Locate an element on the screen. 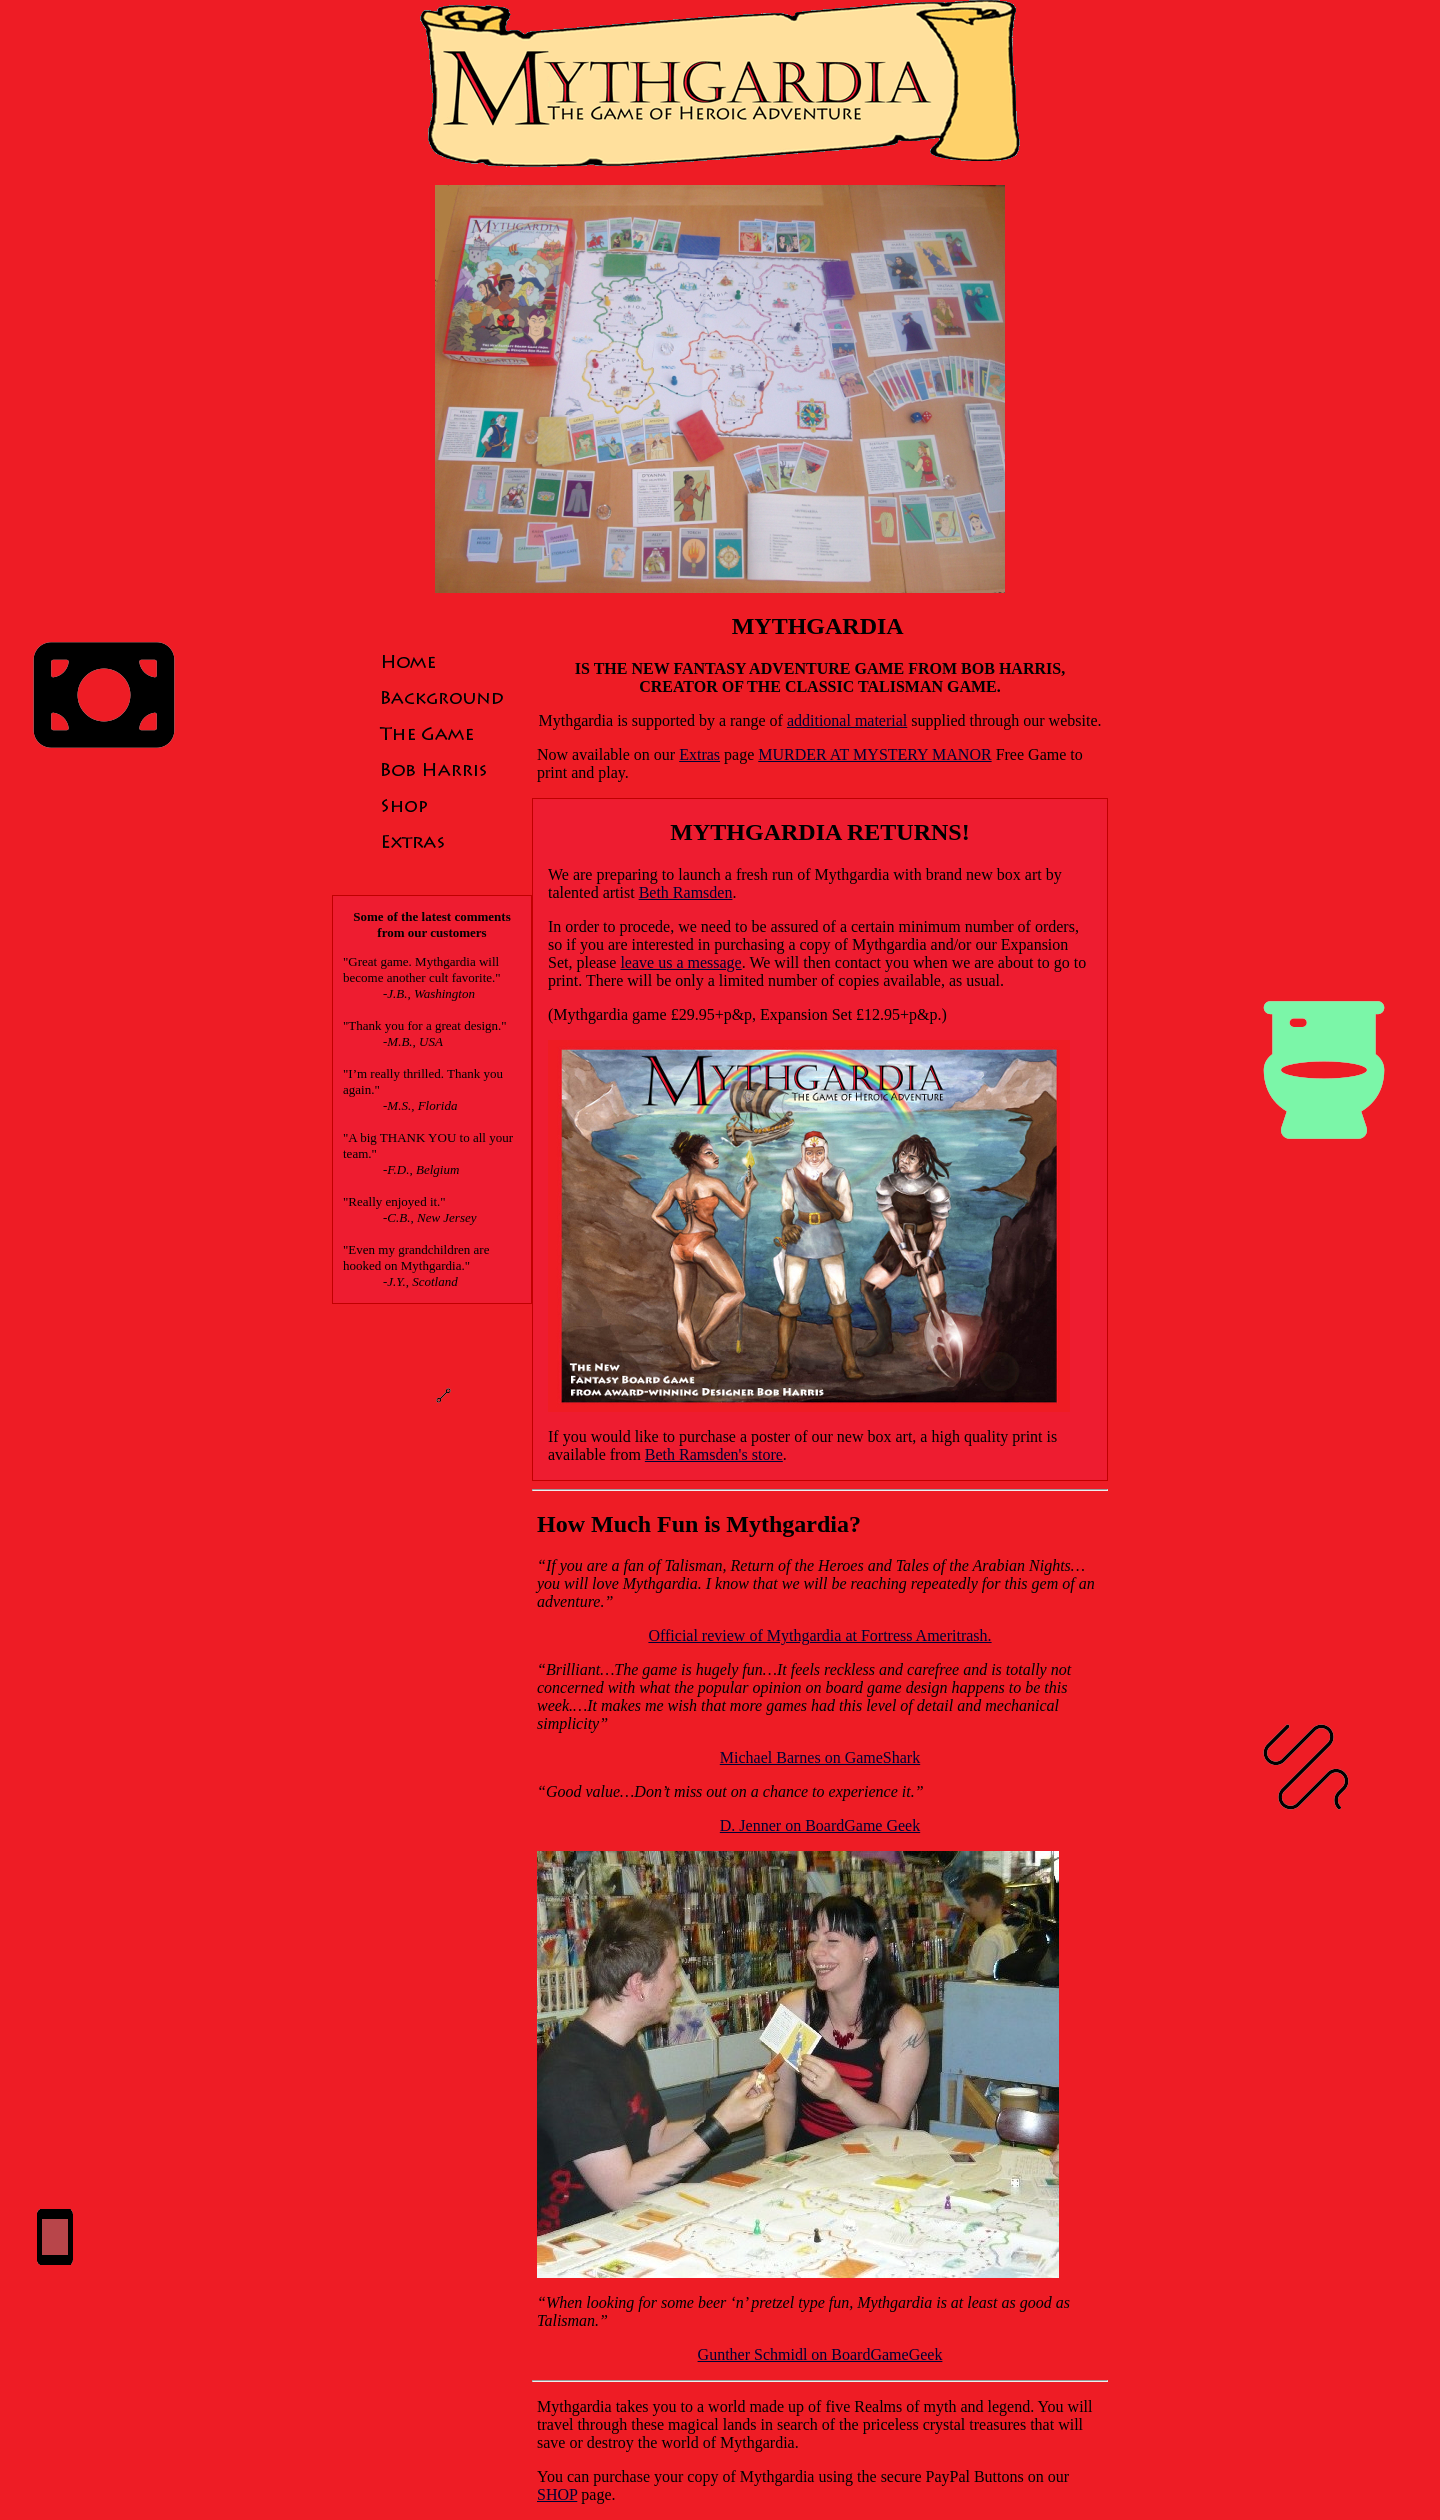 The height and width of the screenshot is (2520, 1440). access freehand drawing or annotation tools is located at coordinates (1306, 1767).